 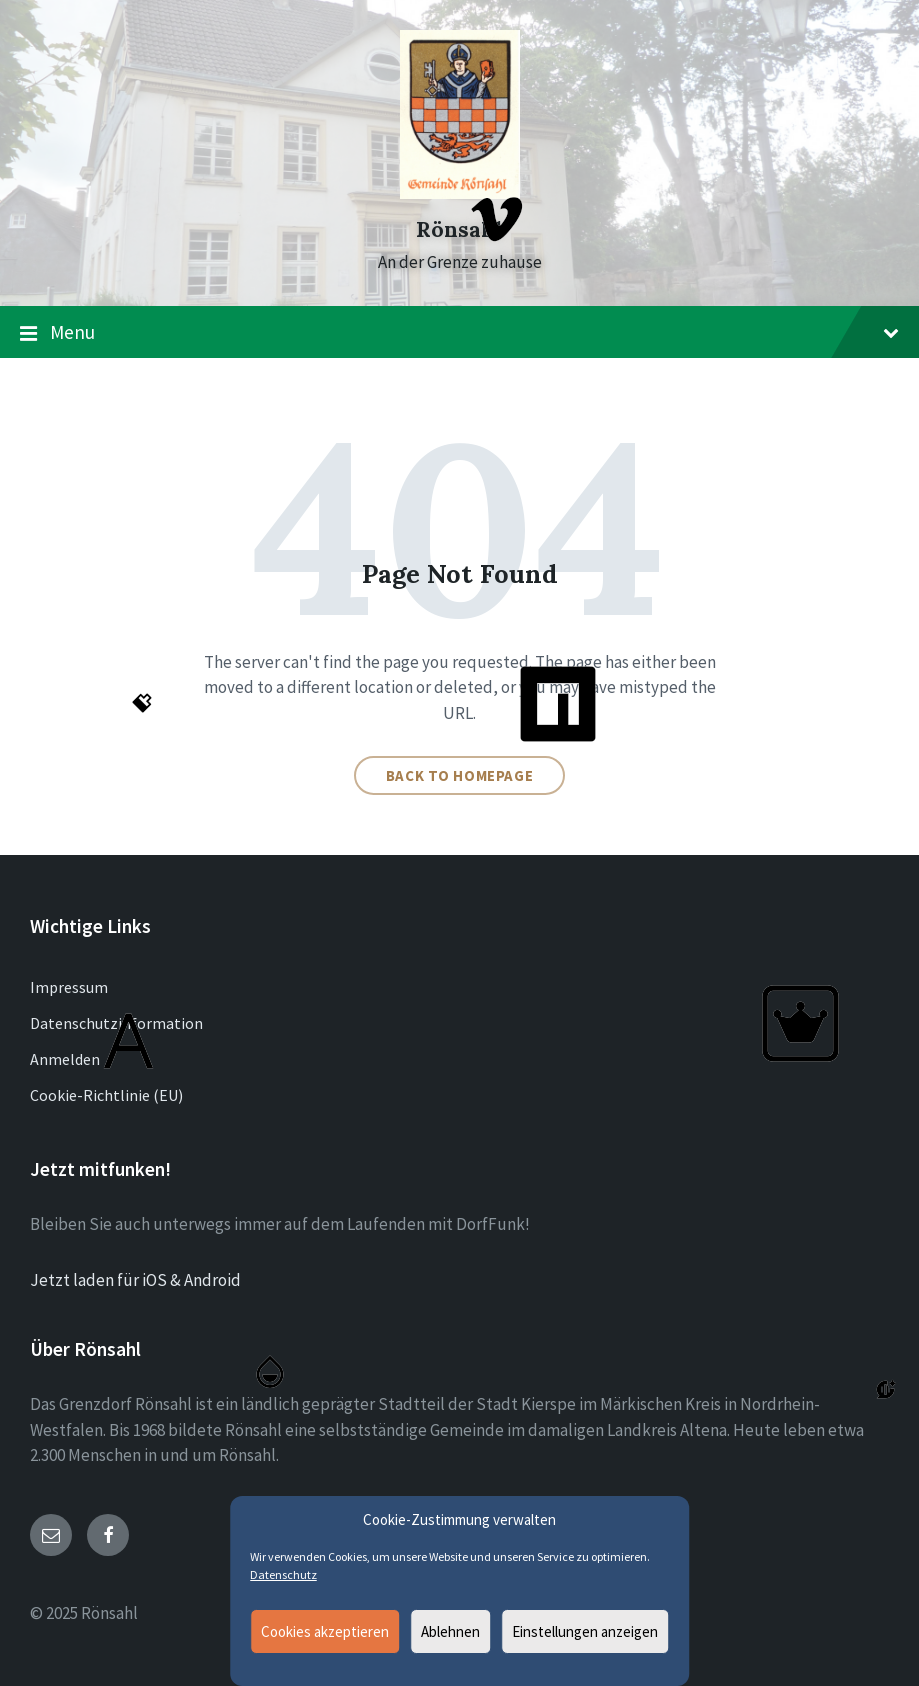 I want to click on change the font family in a text editor, so click(x=128, y=1039).